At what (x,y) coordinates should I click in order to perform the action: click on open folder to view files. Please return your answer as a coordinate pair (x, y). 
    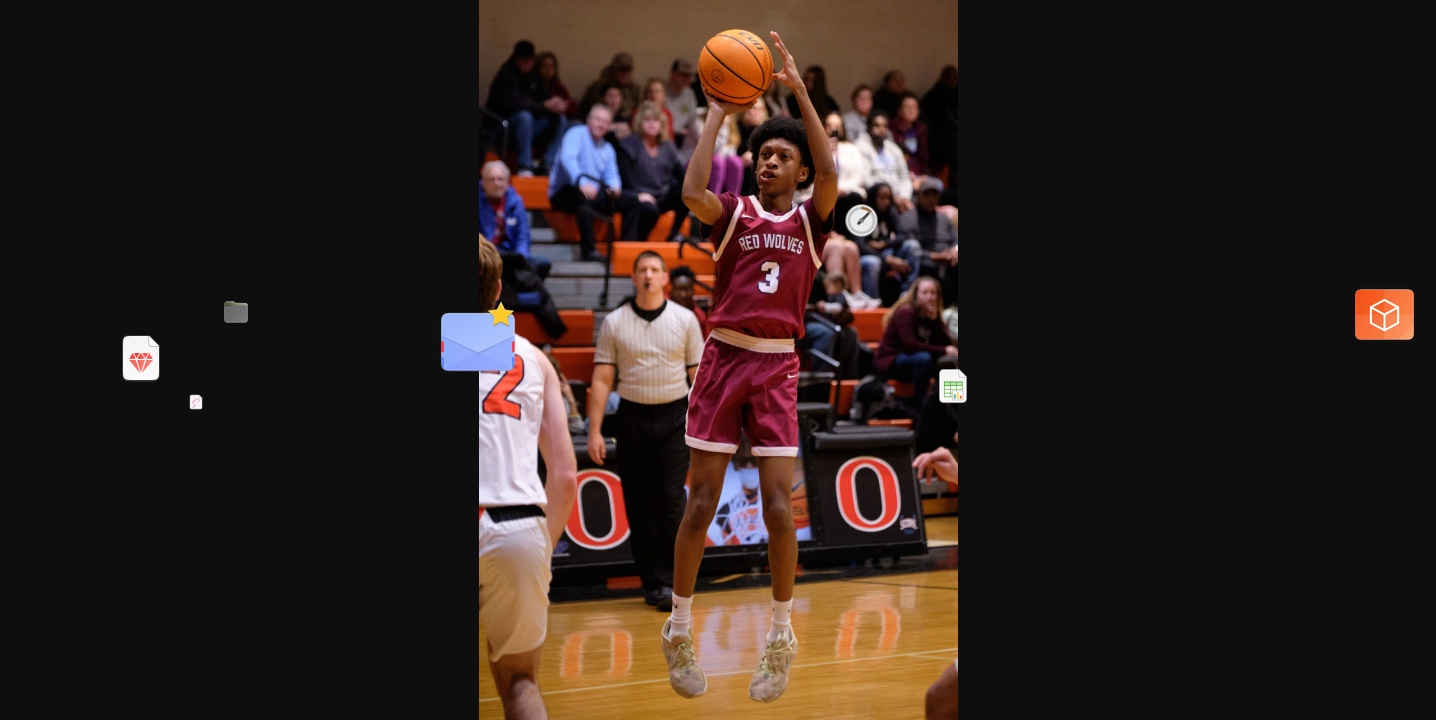
    Looking at the image, I should click on (236, 312).